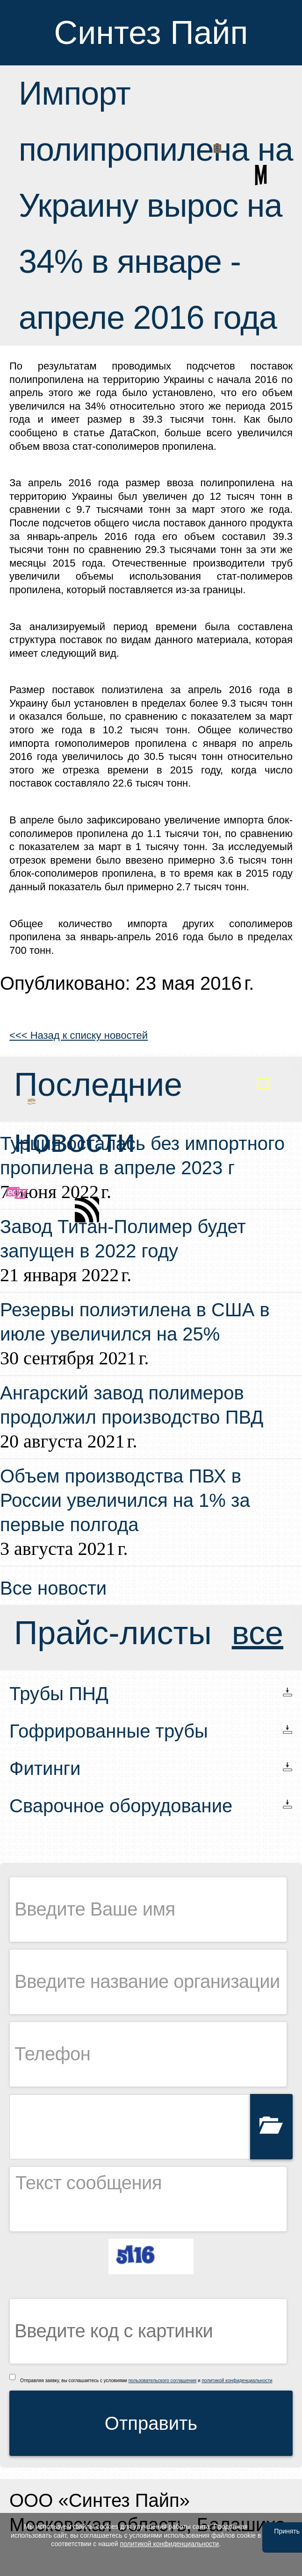 This screenshot has width=302, height=2576. Describe the element at coordinates (31, 1101) in the screenshot. I see `CakePHP framework logo` at that location.